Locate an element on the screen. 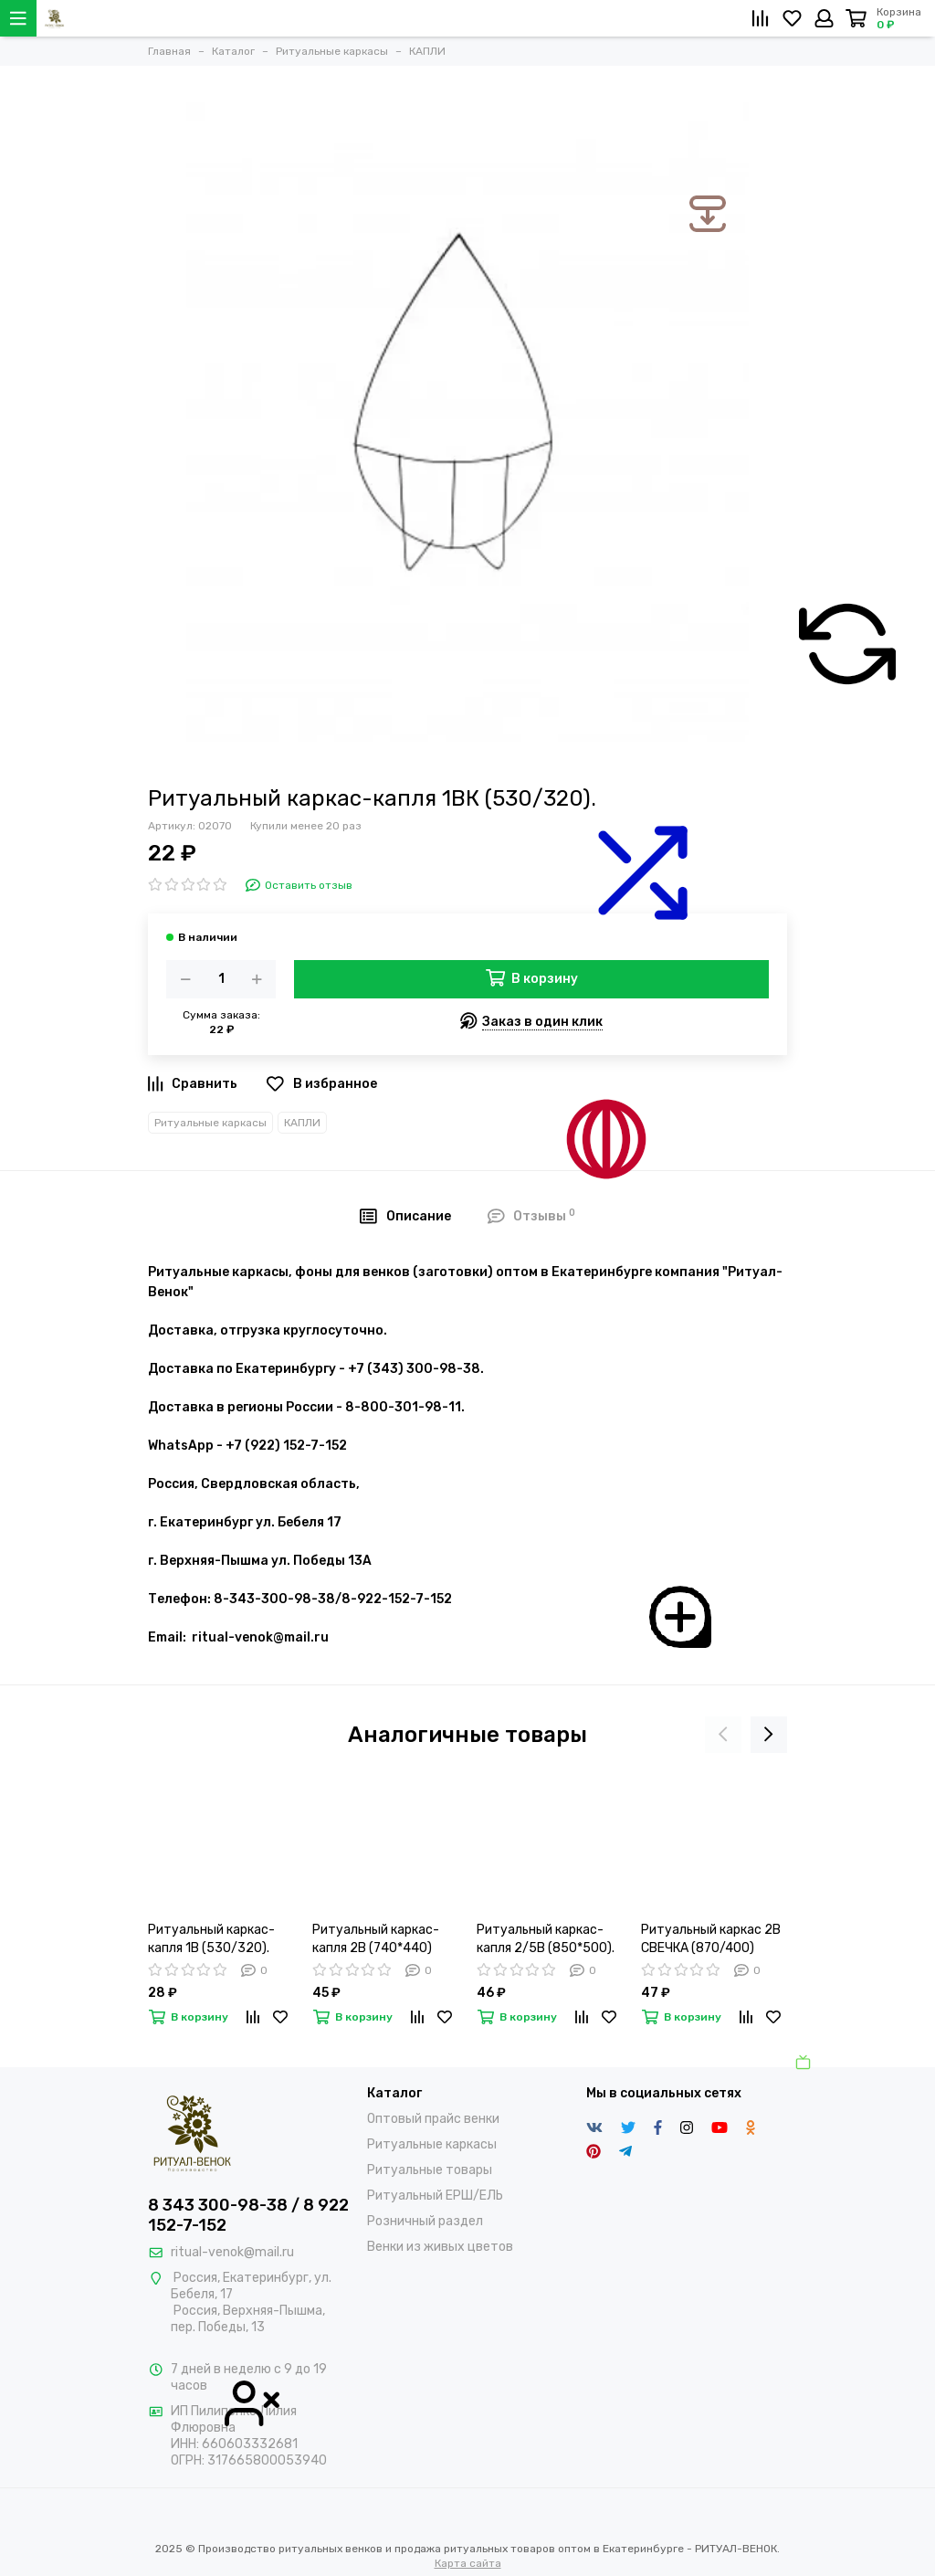  zoom in on image or content is located at coordinates (680, 1617).